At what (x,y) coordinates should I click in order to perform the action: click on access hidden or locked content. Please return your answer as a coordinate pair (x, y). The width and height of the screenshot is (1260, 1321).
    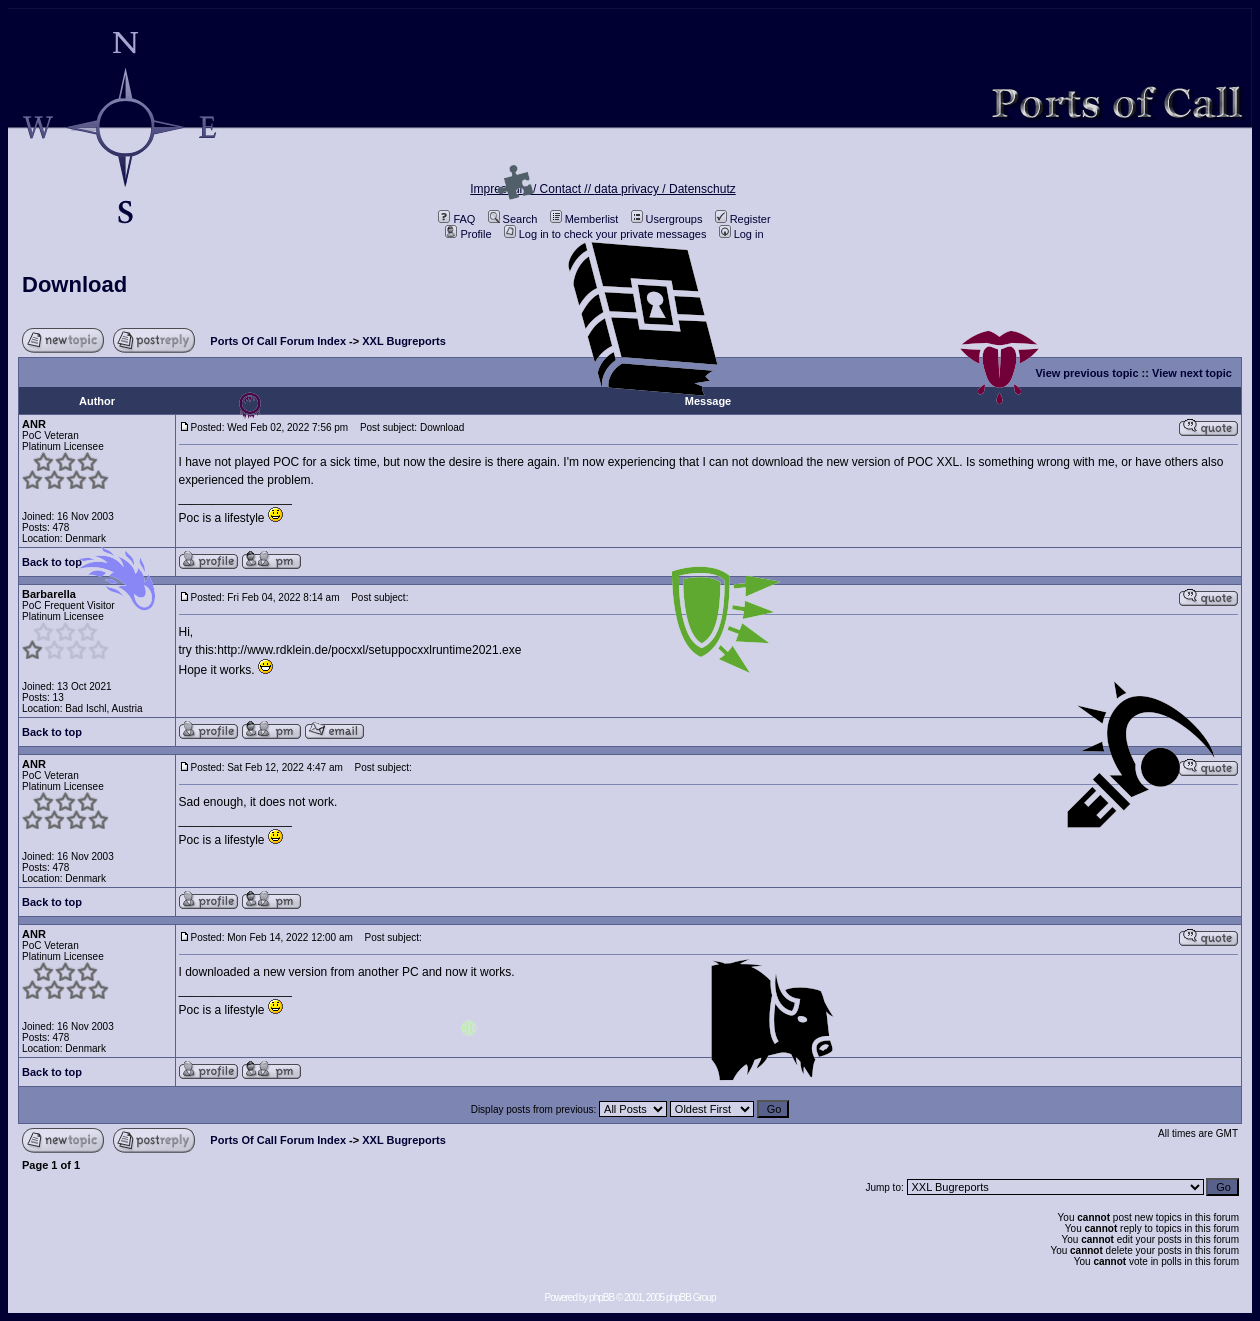
    Looking at the image, I should click on (643, 319).